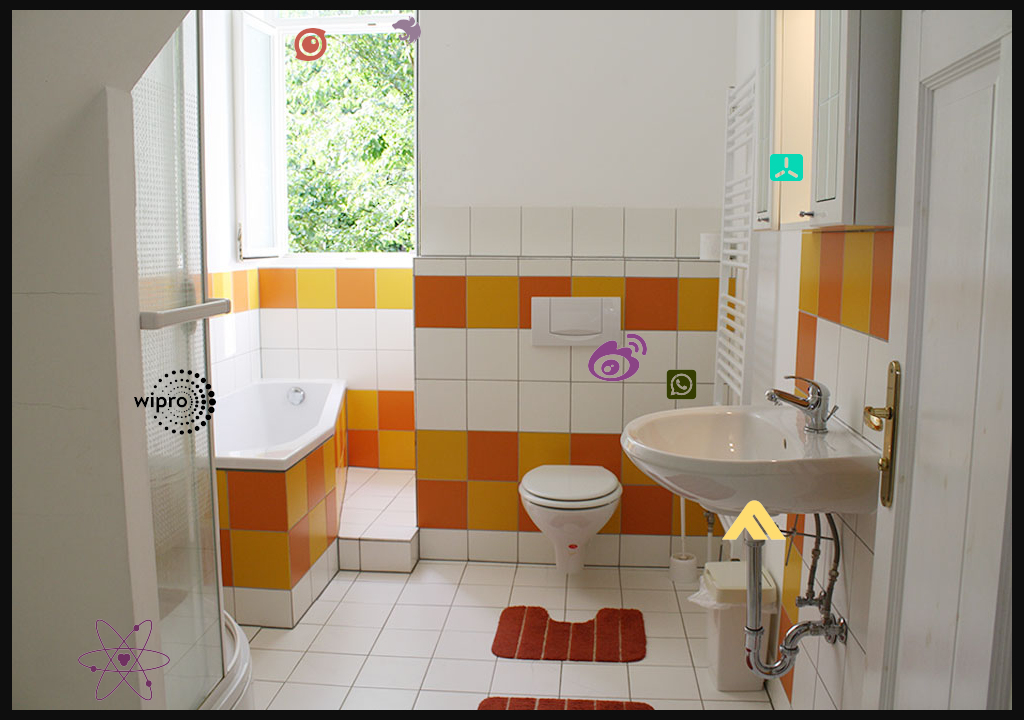  What do you see at coordinates (310, 44) in the screenshot?
I see `open the Insta360 camera app` at bounding box center [310, 44].